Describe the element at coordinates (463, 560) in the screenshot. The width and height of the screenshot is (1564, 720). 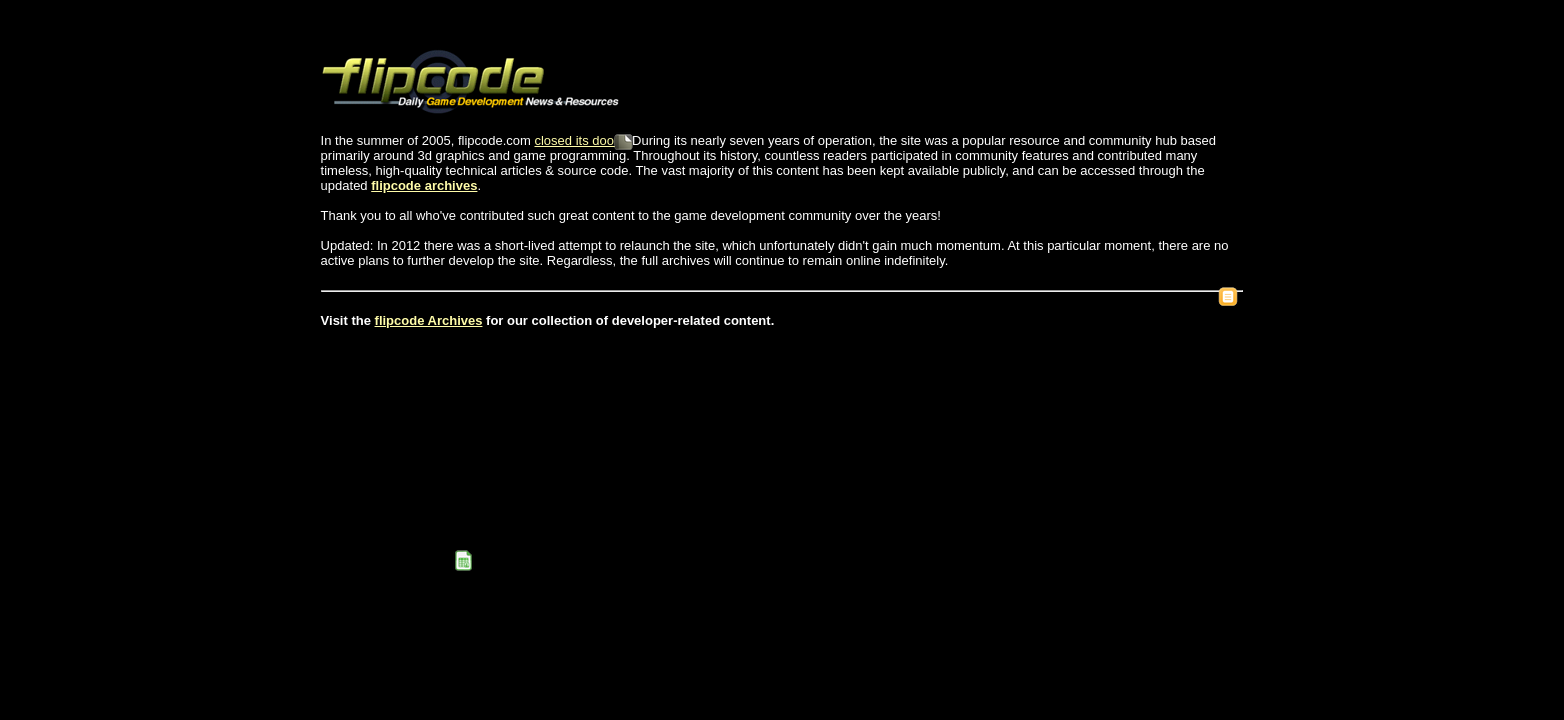
I see `open an opendocument spreadsheet file` at that location.